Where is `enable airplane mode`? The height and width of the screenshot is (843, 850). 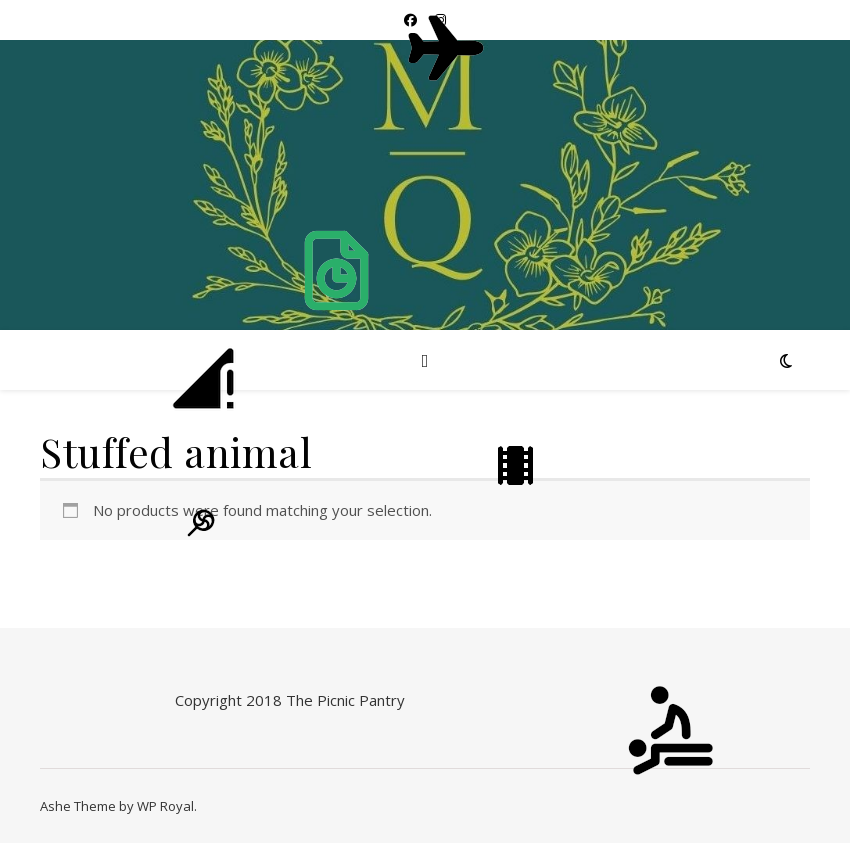 enable airplane mode is located at coordinates (446, 48).